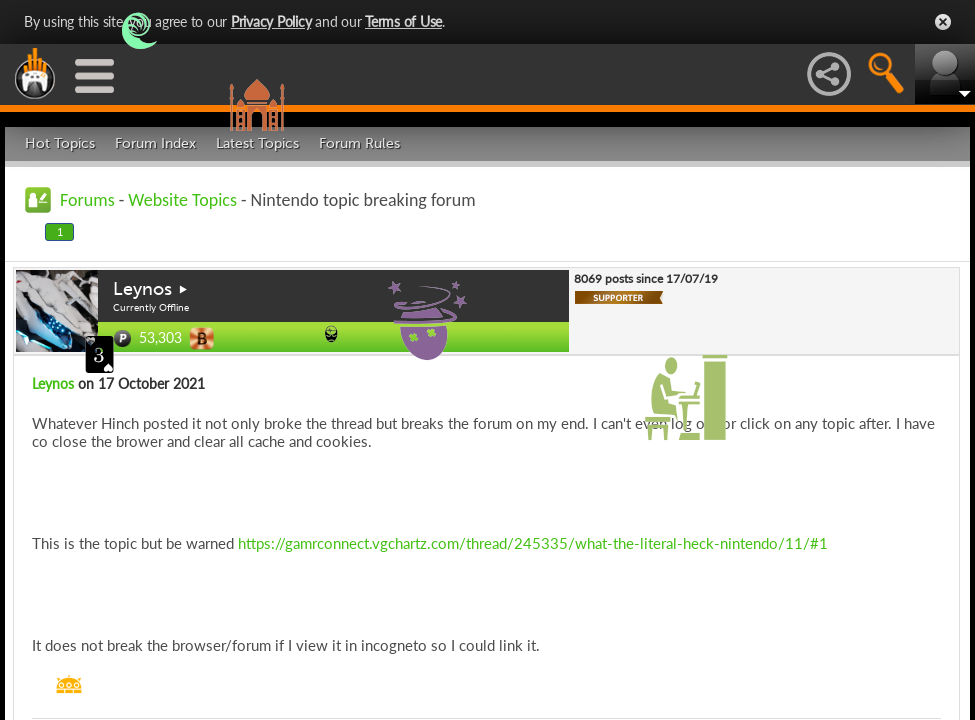 This screenshot has width=975, height=720. Describe the element at coordinates (139, 31) in the screenshot. I see `view internal horn anatomy or structure` at that location.